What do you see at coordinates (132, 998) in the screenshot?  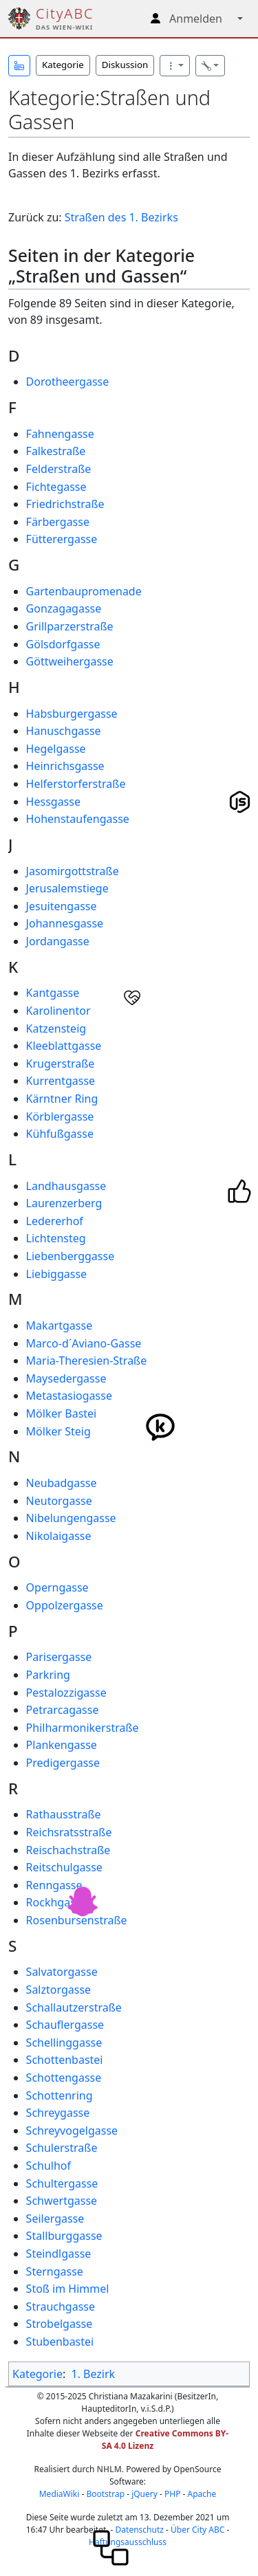 I see `view community code of conduct` at bounding box center [132, 998].